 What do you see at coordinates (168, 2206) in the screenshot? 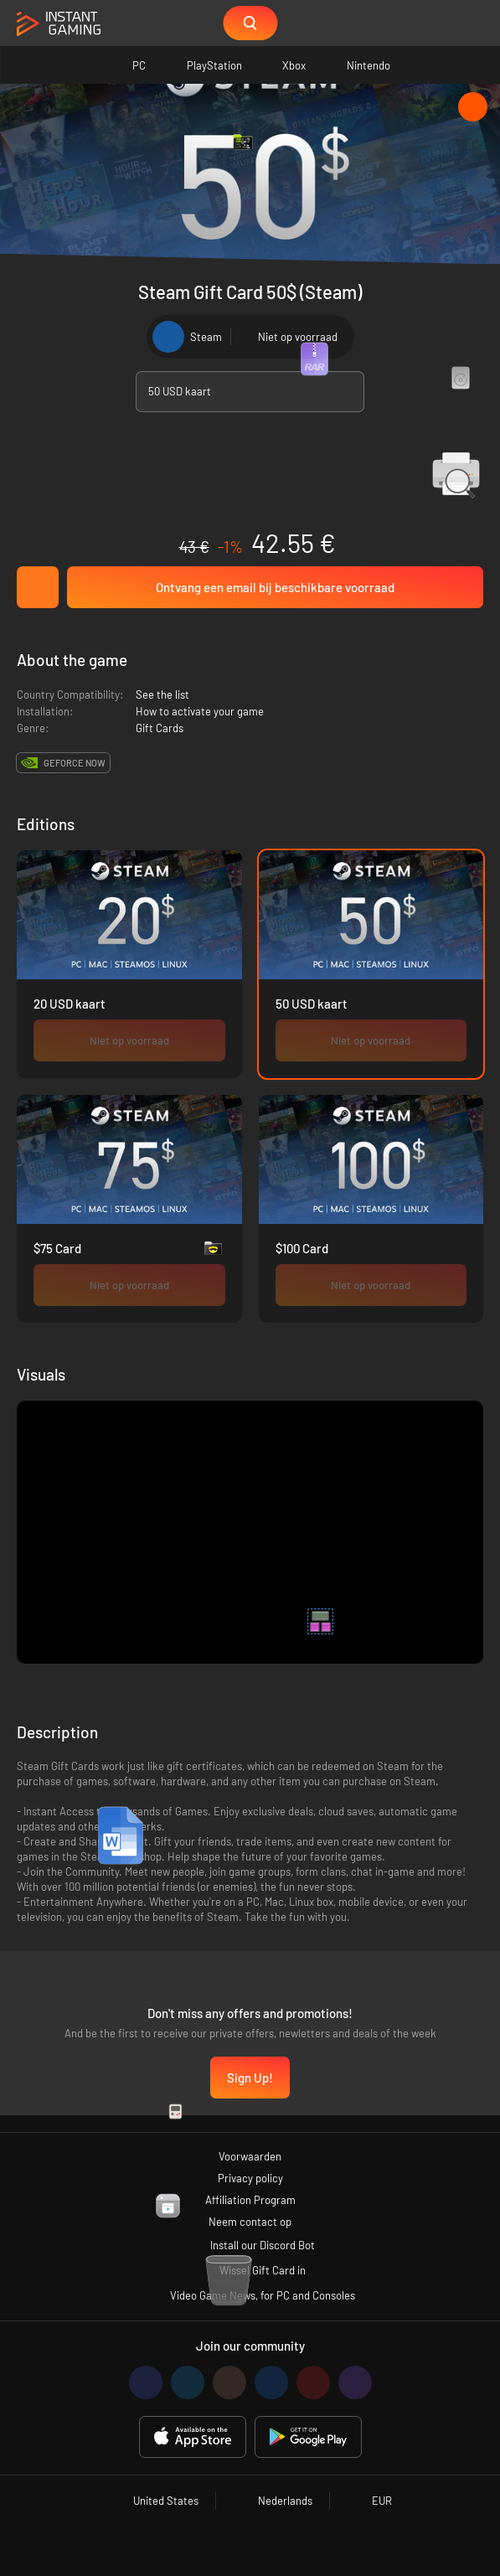
I see `open video or media playback preferences` at bounding box center [168, 2206].